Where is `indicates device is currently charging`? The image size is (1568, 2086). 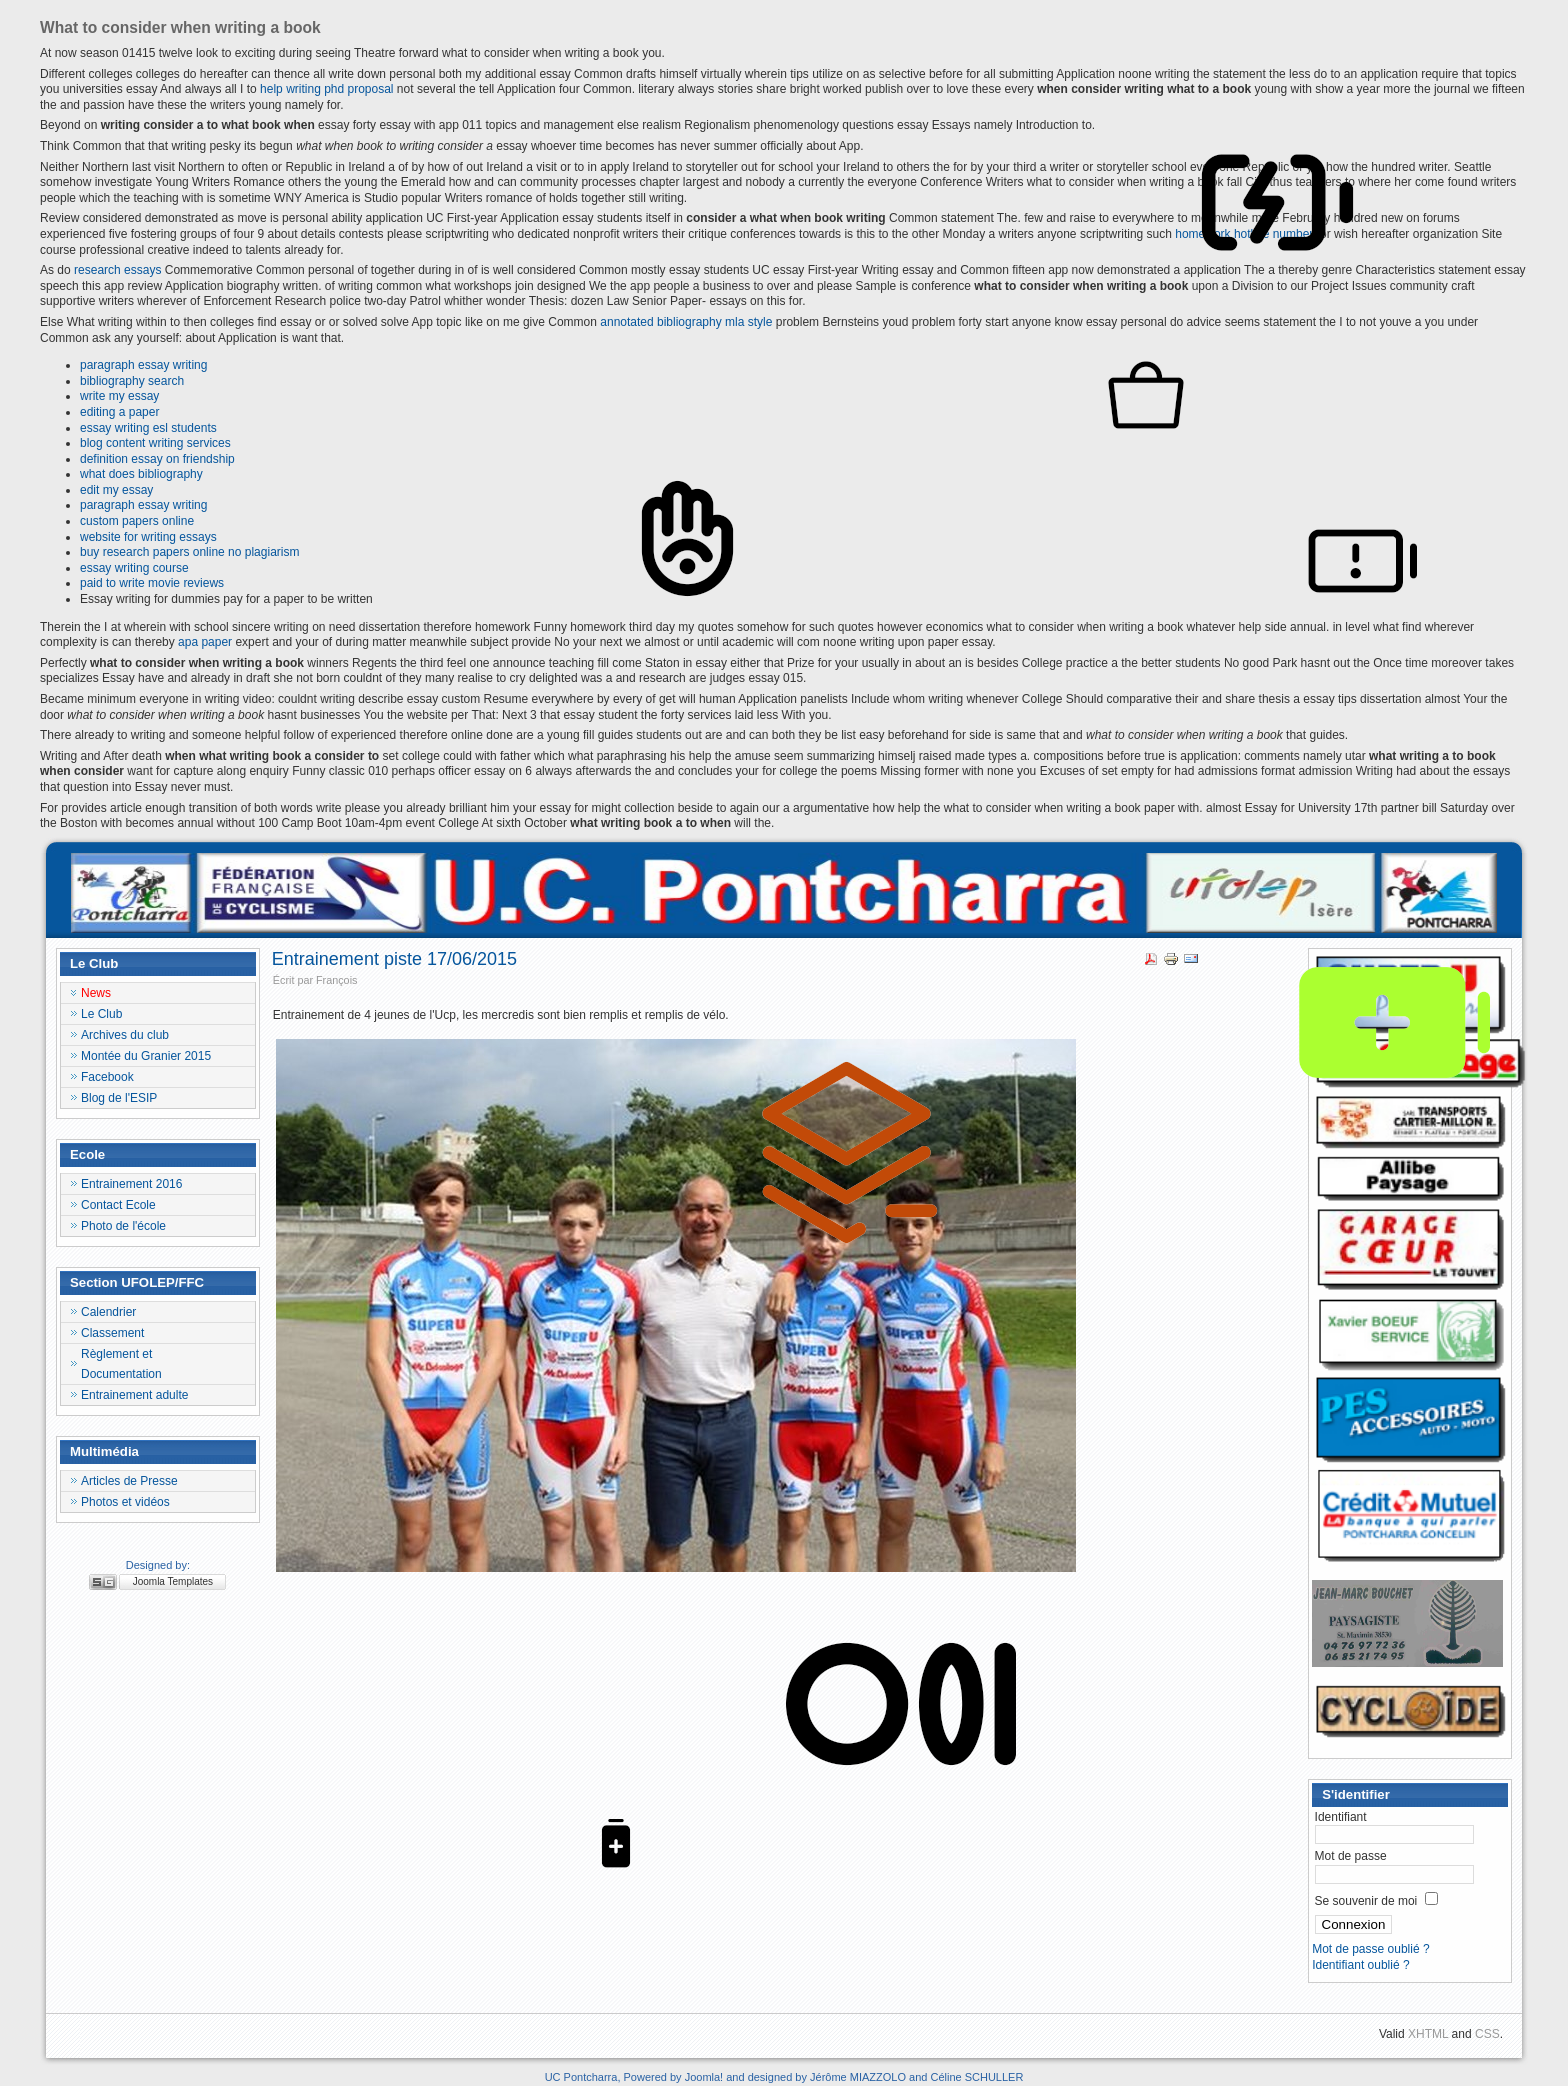 indicates device is currently charging is located at coordinates (1277, 202).